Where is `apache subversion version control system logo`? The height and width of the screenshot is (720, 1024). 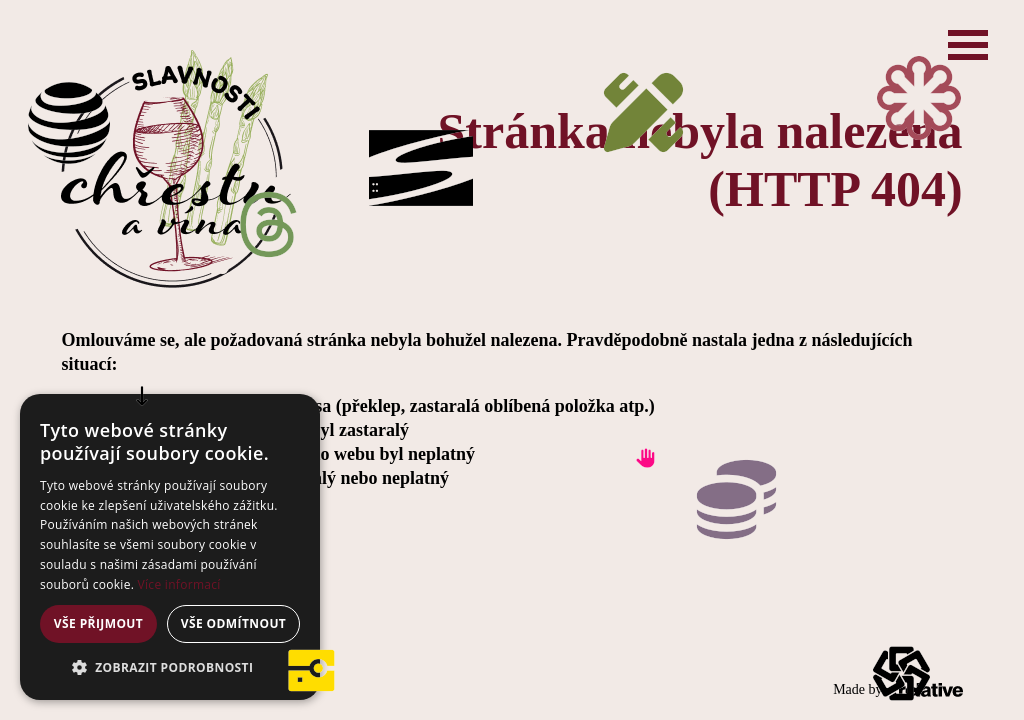
apache subversion version control system logo is located at coordinates (421, 168).